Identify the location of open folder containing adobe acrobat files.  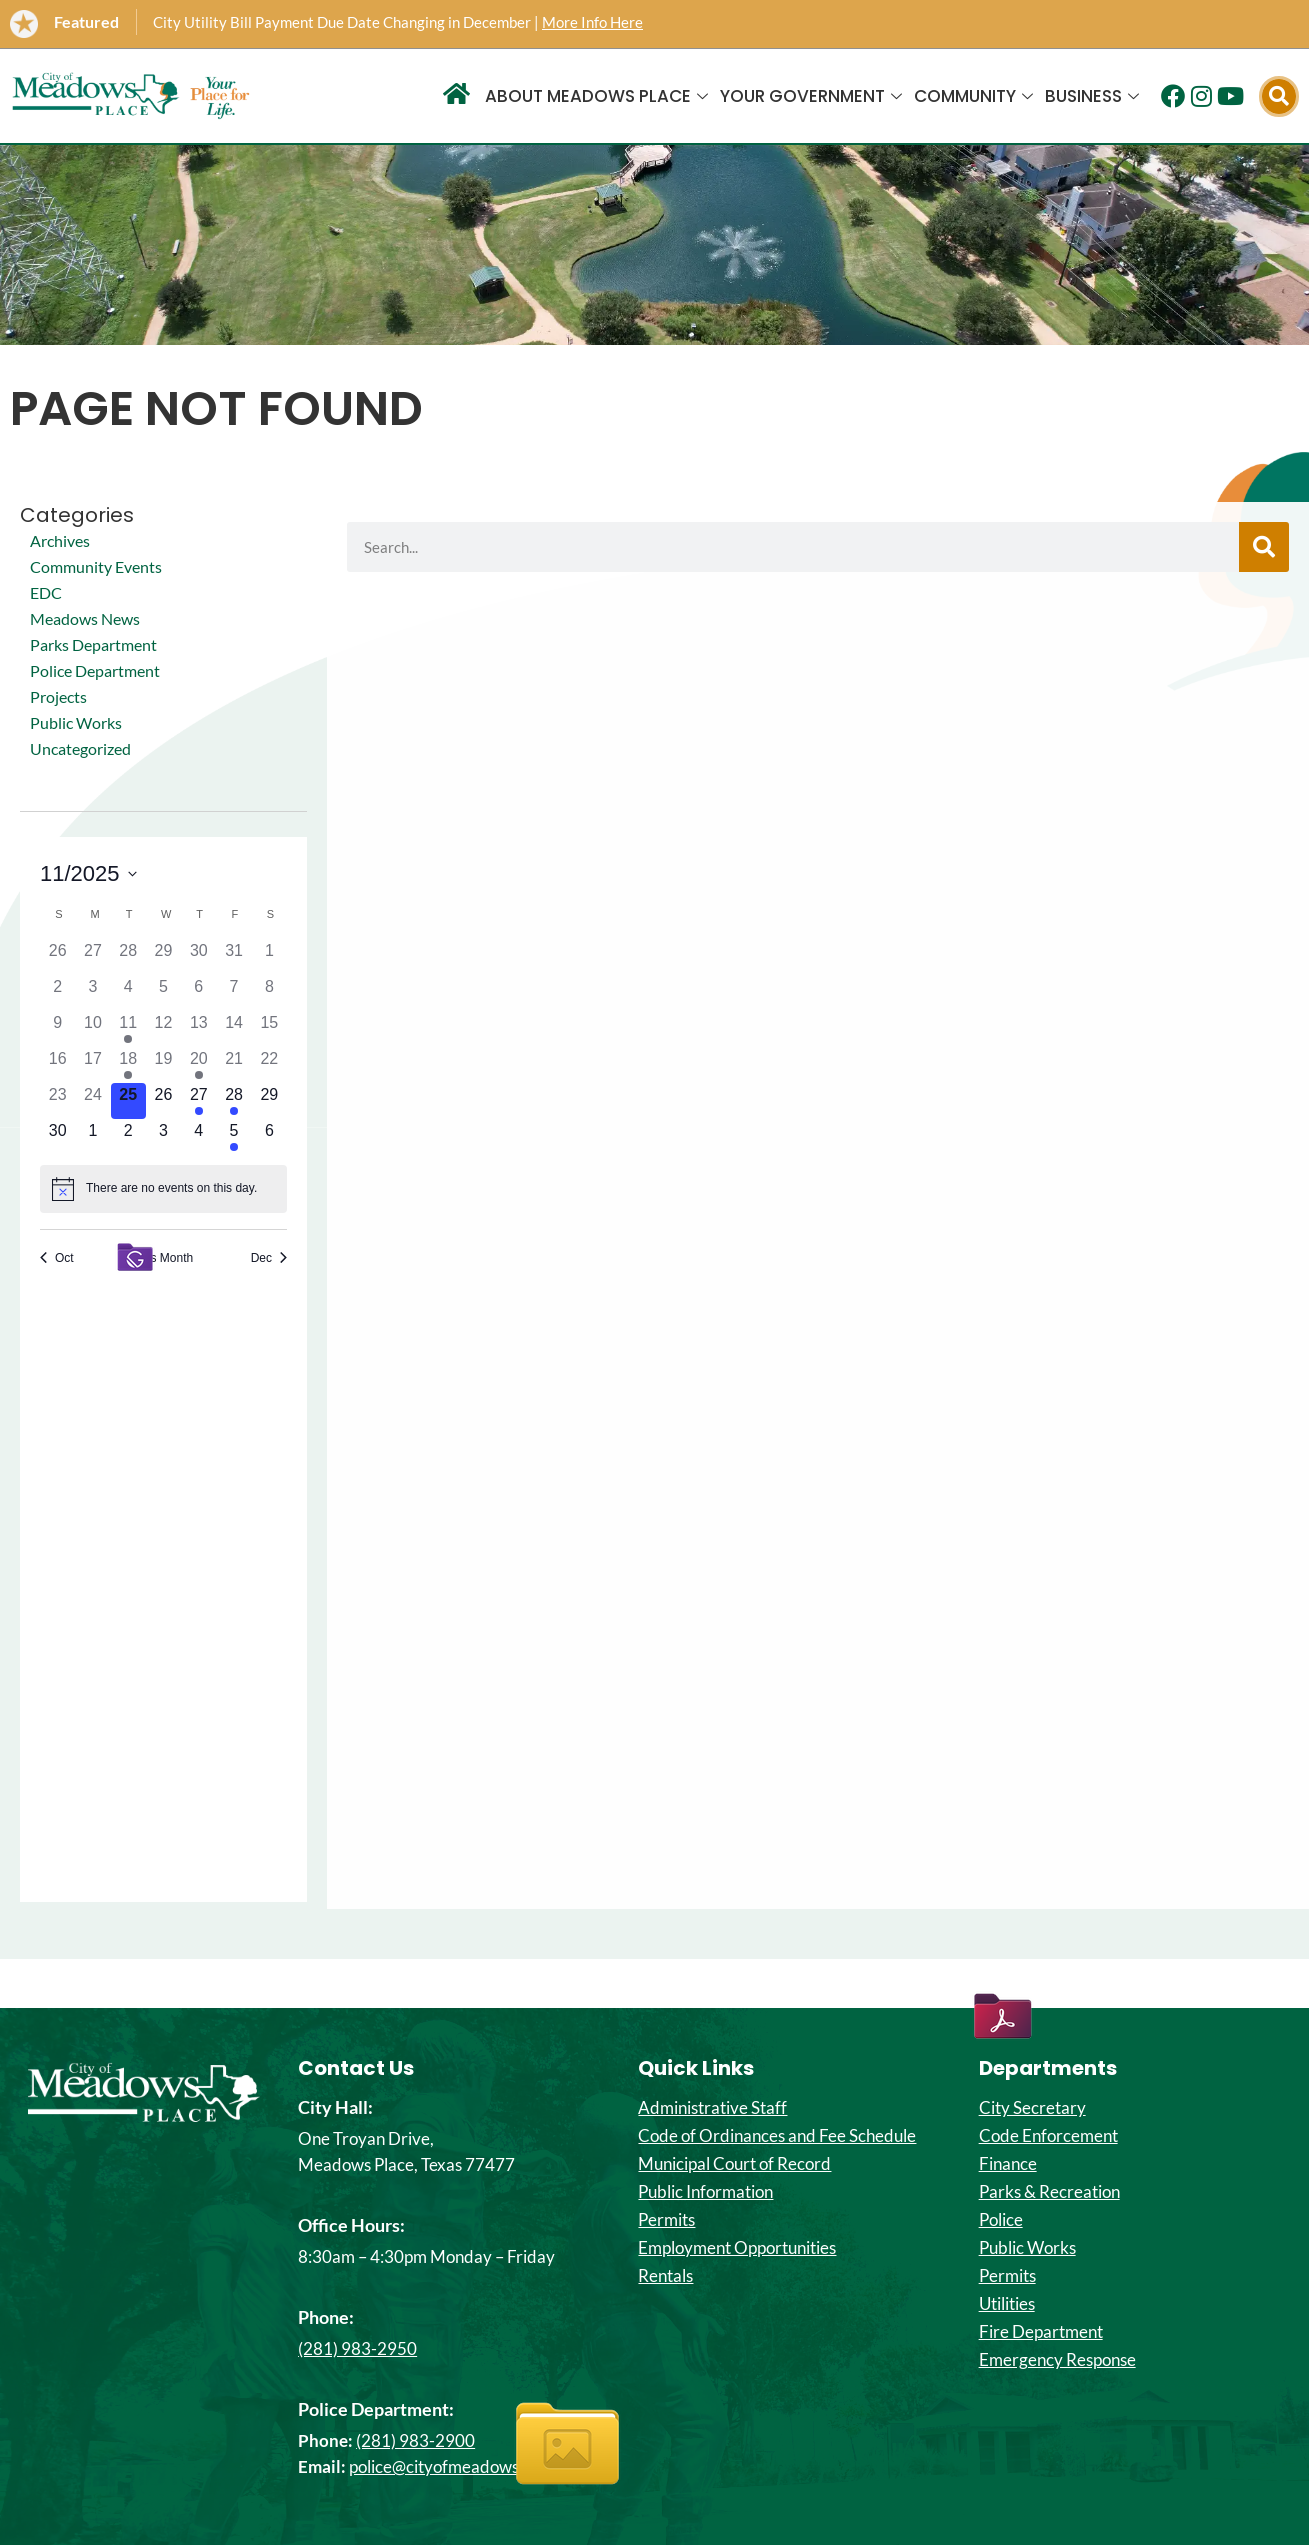
(1002, 2017).